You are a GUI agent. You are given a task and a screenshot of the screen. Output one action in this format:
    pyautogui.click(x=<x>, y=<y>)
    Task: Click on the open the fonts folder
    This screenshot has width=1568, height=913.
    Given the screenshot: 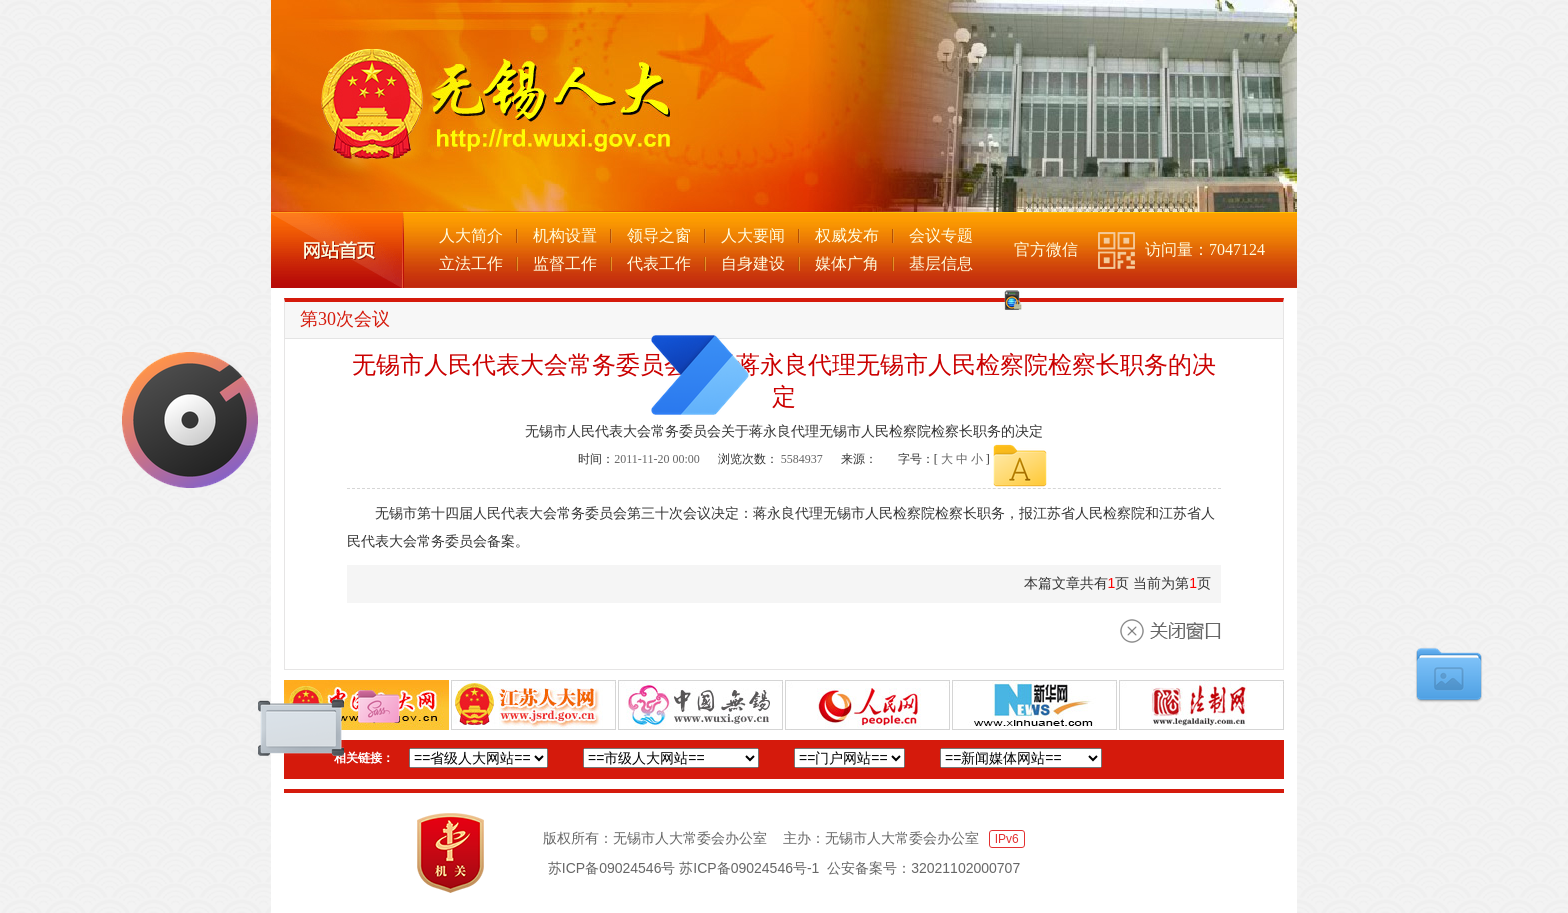 What is the action you would take?
    pyautogui.click(x=1020, y=467)
    